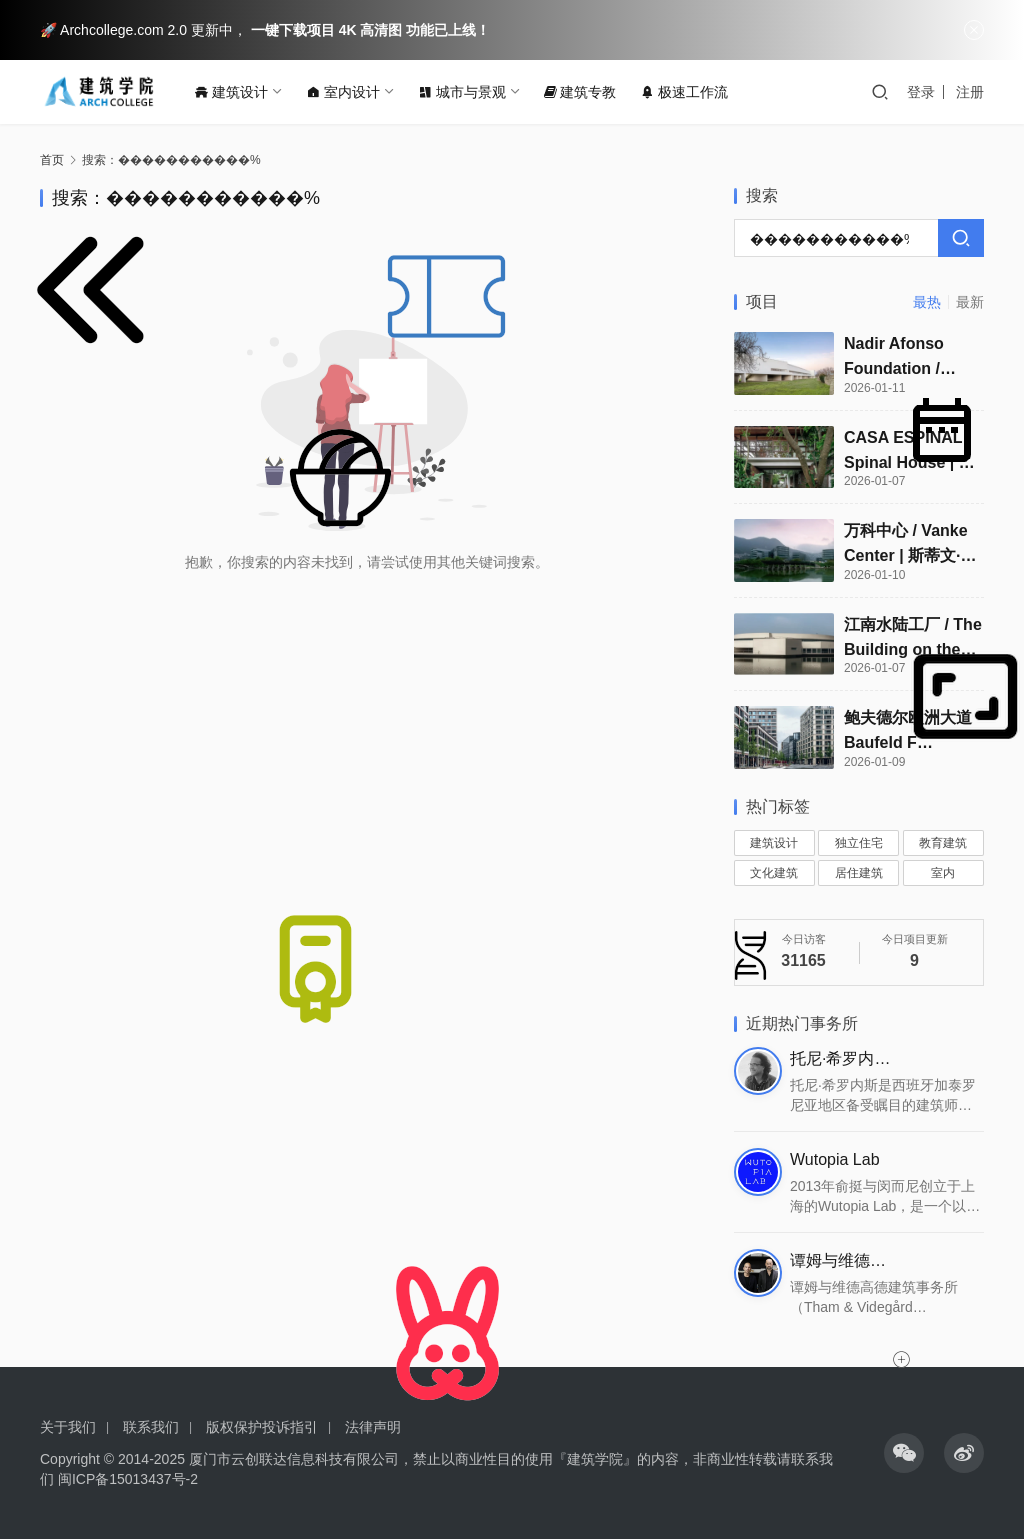 This screenshot has width=1024, height=1539. I want to click on adjust aspect ratio settings, so click(965, 696).